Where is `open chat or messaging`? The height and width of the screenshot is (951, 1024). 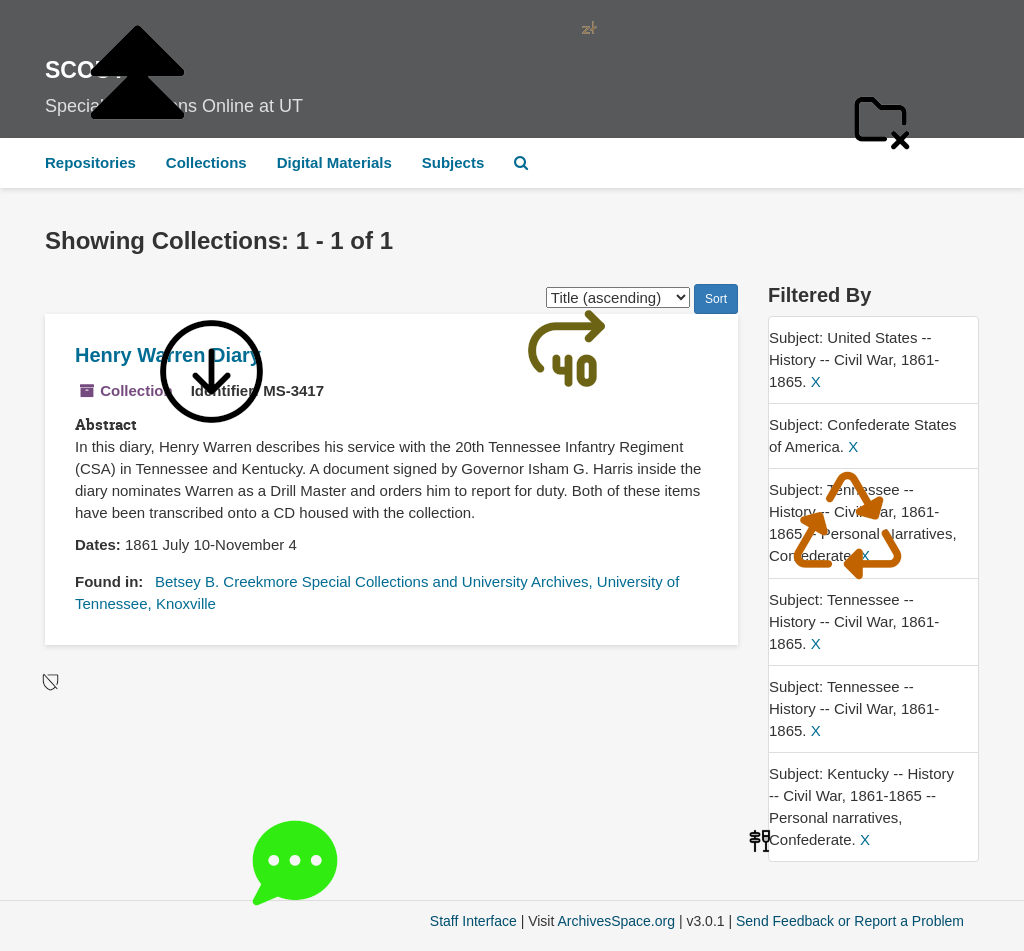
open chat or messaging is located at coordinates (295, 863).